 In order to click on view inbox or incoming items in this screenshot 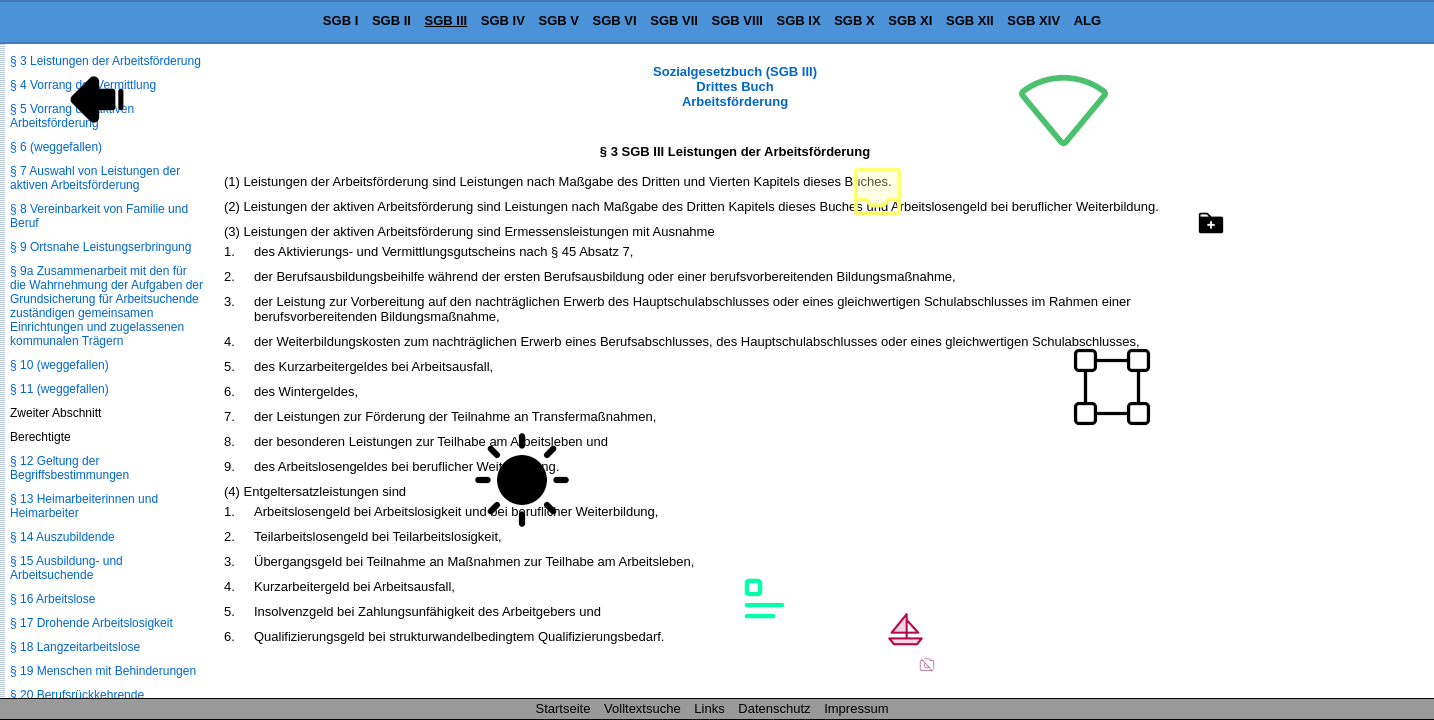, I will do `click(877, 191)`.